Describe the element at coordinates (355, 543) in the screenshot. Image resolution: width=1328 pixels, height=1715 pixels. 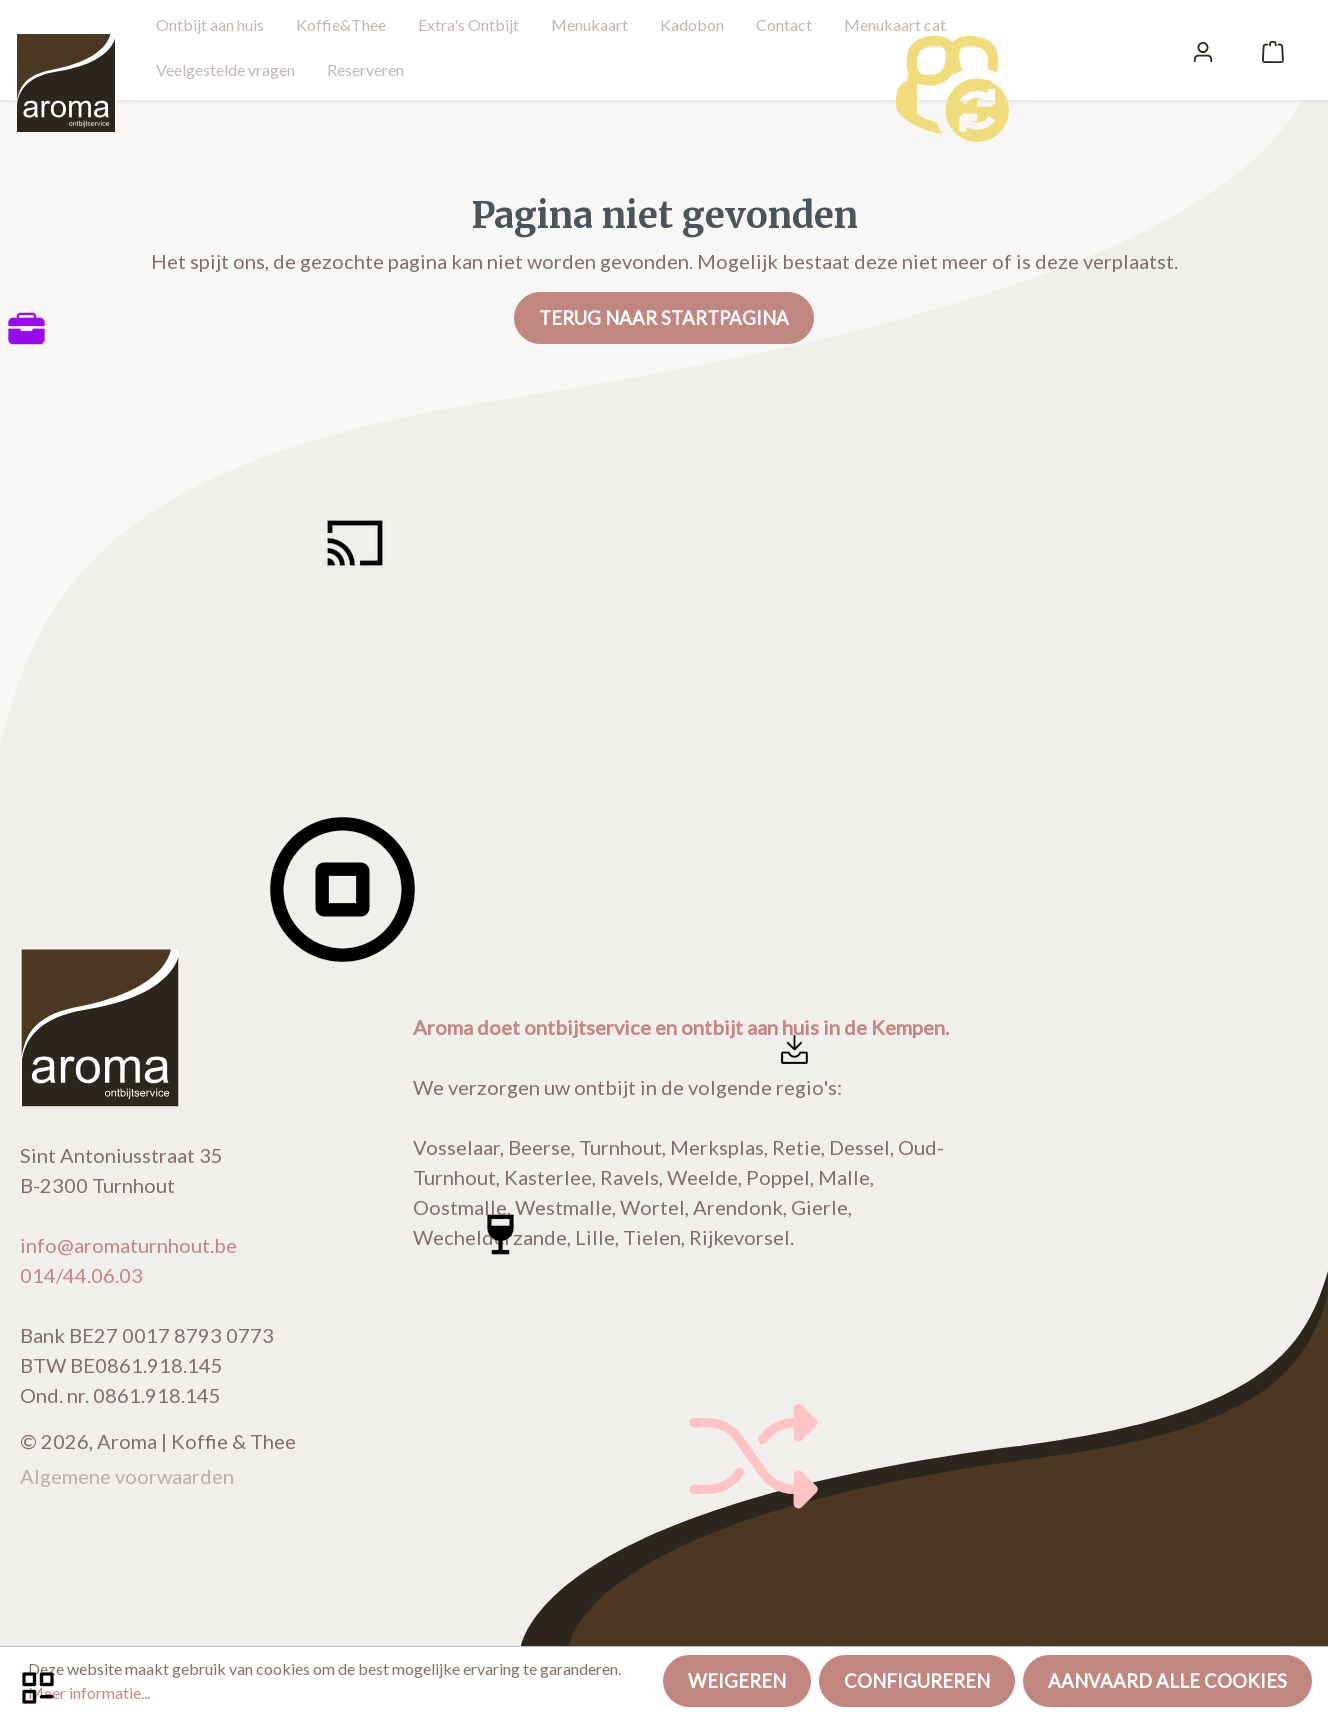
I see `cast to a nearby device` at that location.